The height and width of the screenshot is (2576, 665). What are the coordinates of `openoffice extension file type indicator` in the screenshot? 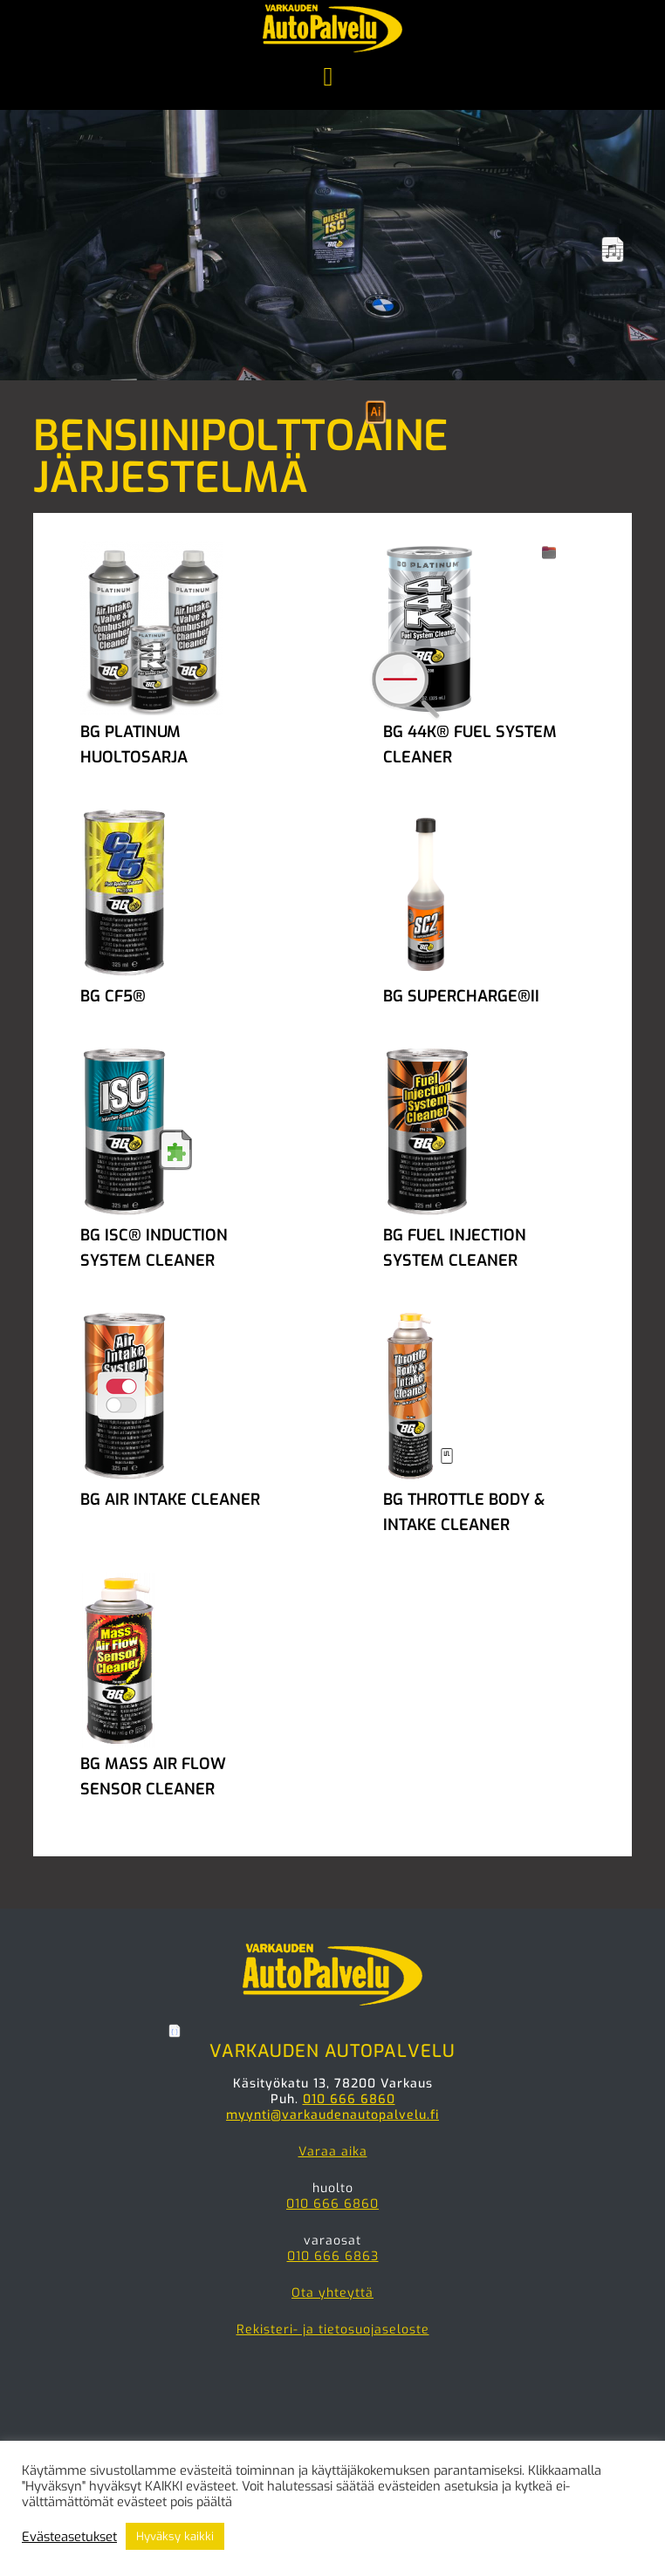 It's located at (175, 1150).